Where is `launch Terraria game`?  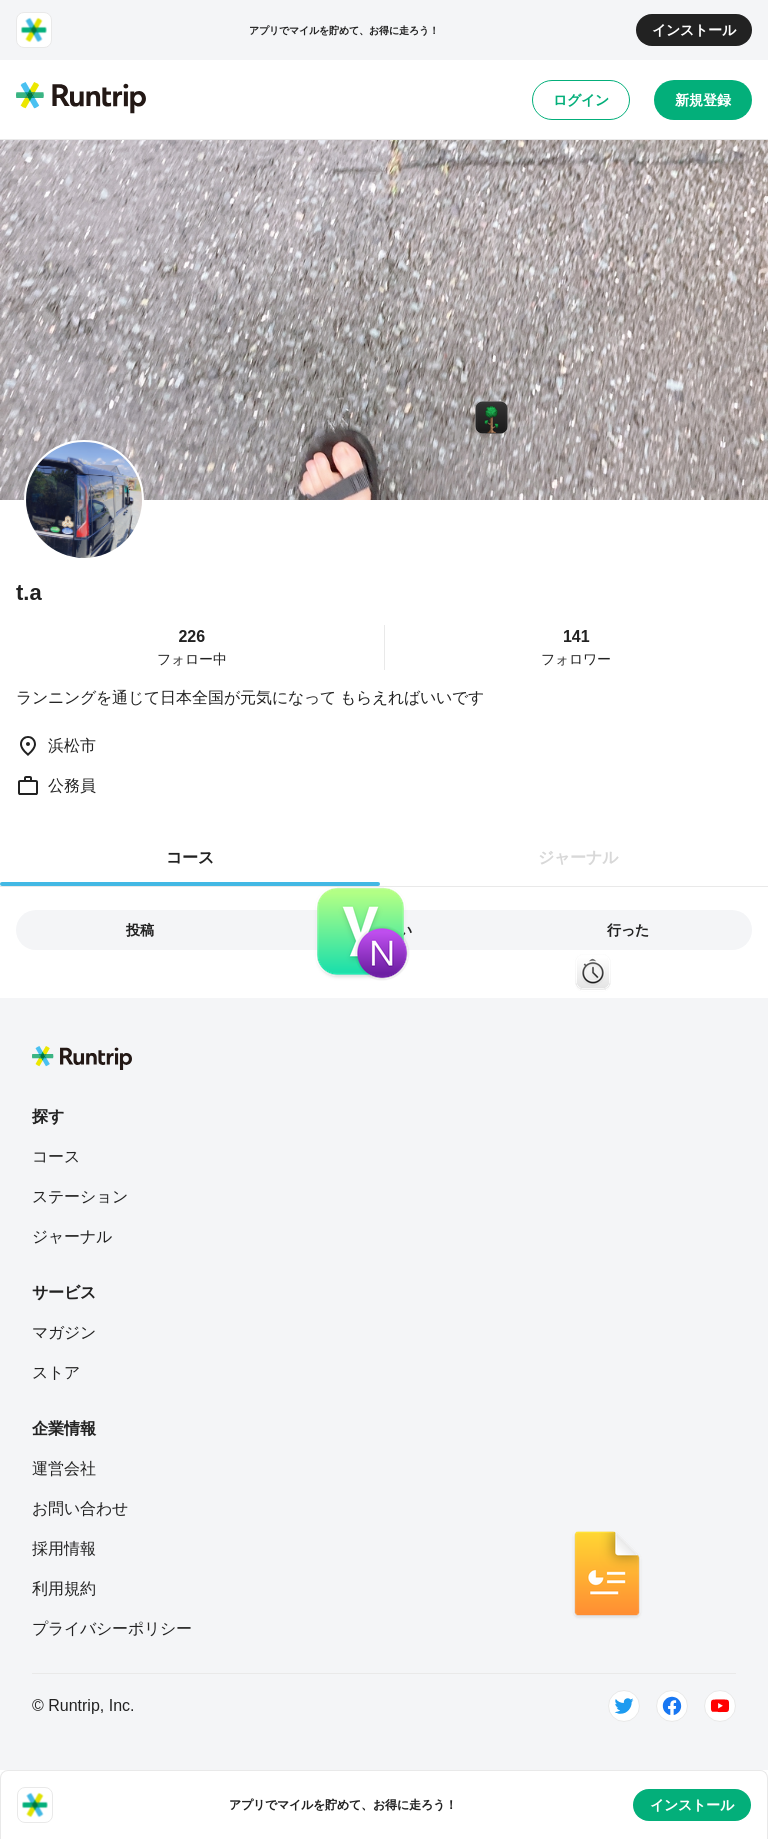 launch Terraria game is located at coordinates (491, 417).